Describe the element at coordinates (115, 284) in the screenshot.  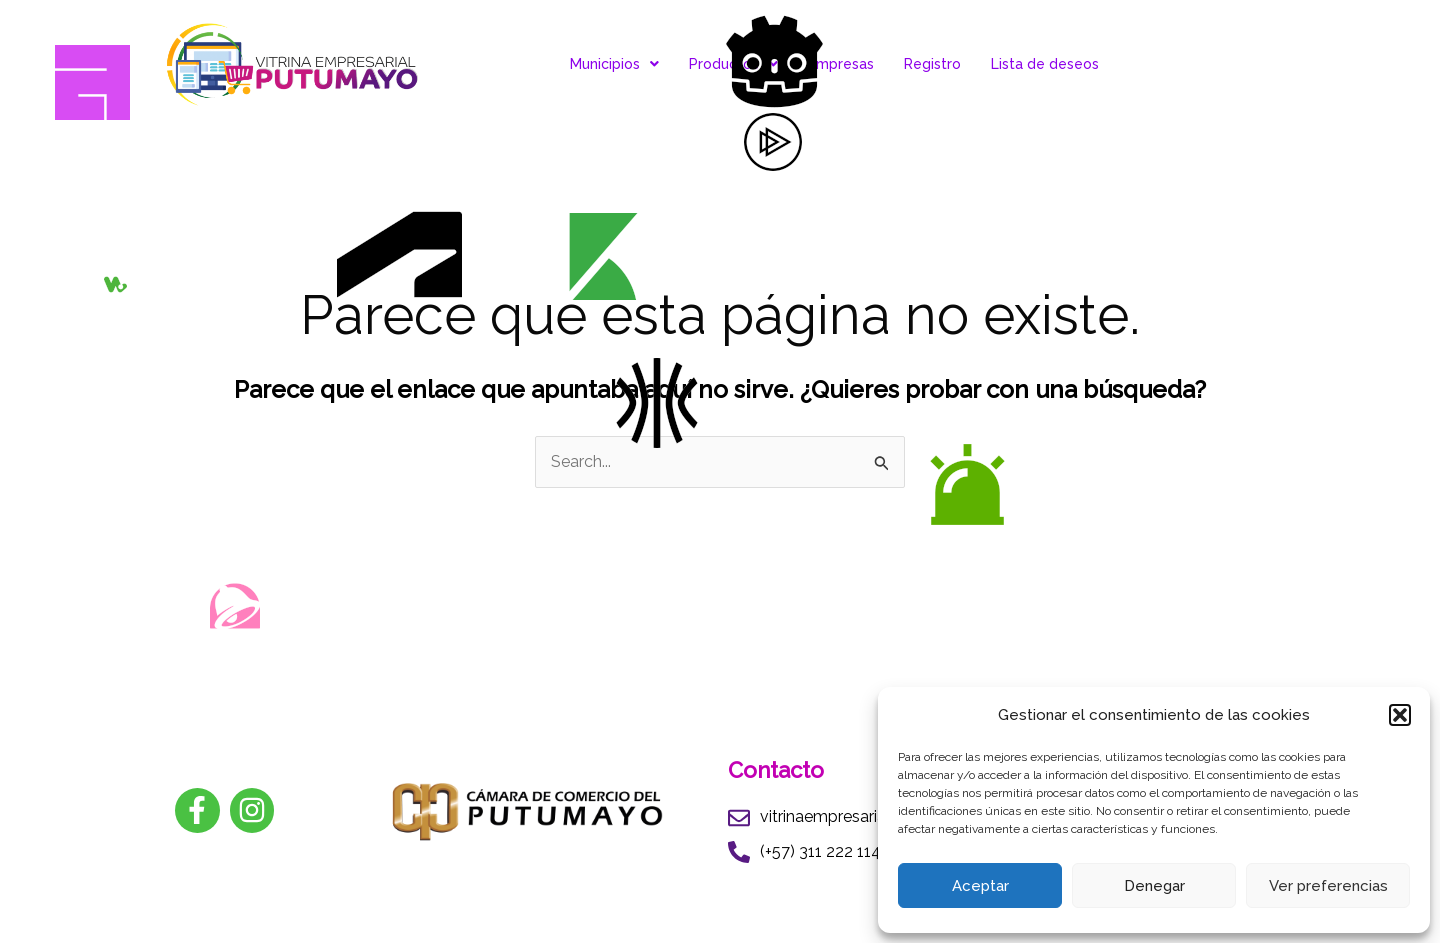
I see `netim domain registrar logo` at that location.